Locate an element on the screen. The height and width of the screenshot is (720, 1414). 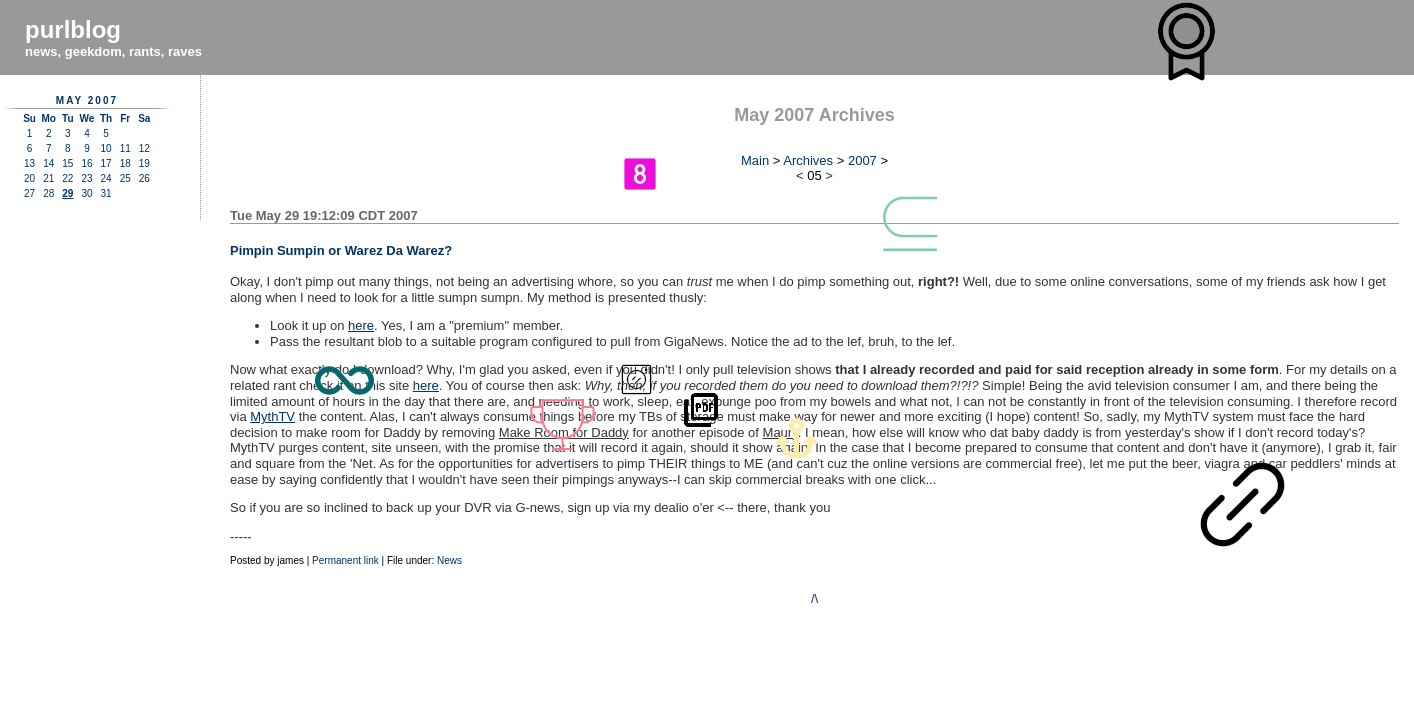
indicates a subset relationship in mathematical notation is located at coordinates (911, 222).